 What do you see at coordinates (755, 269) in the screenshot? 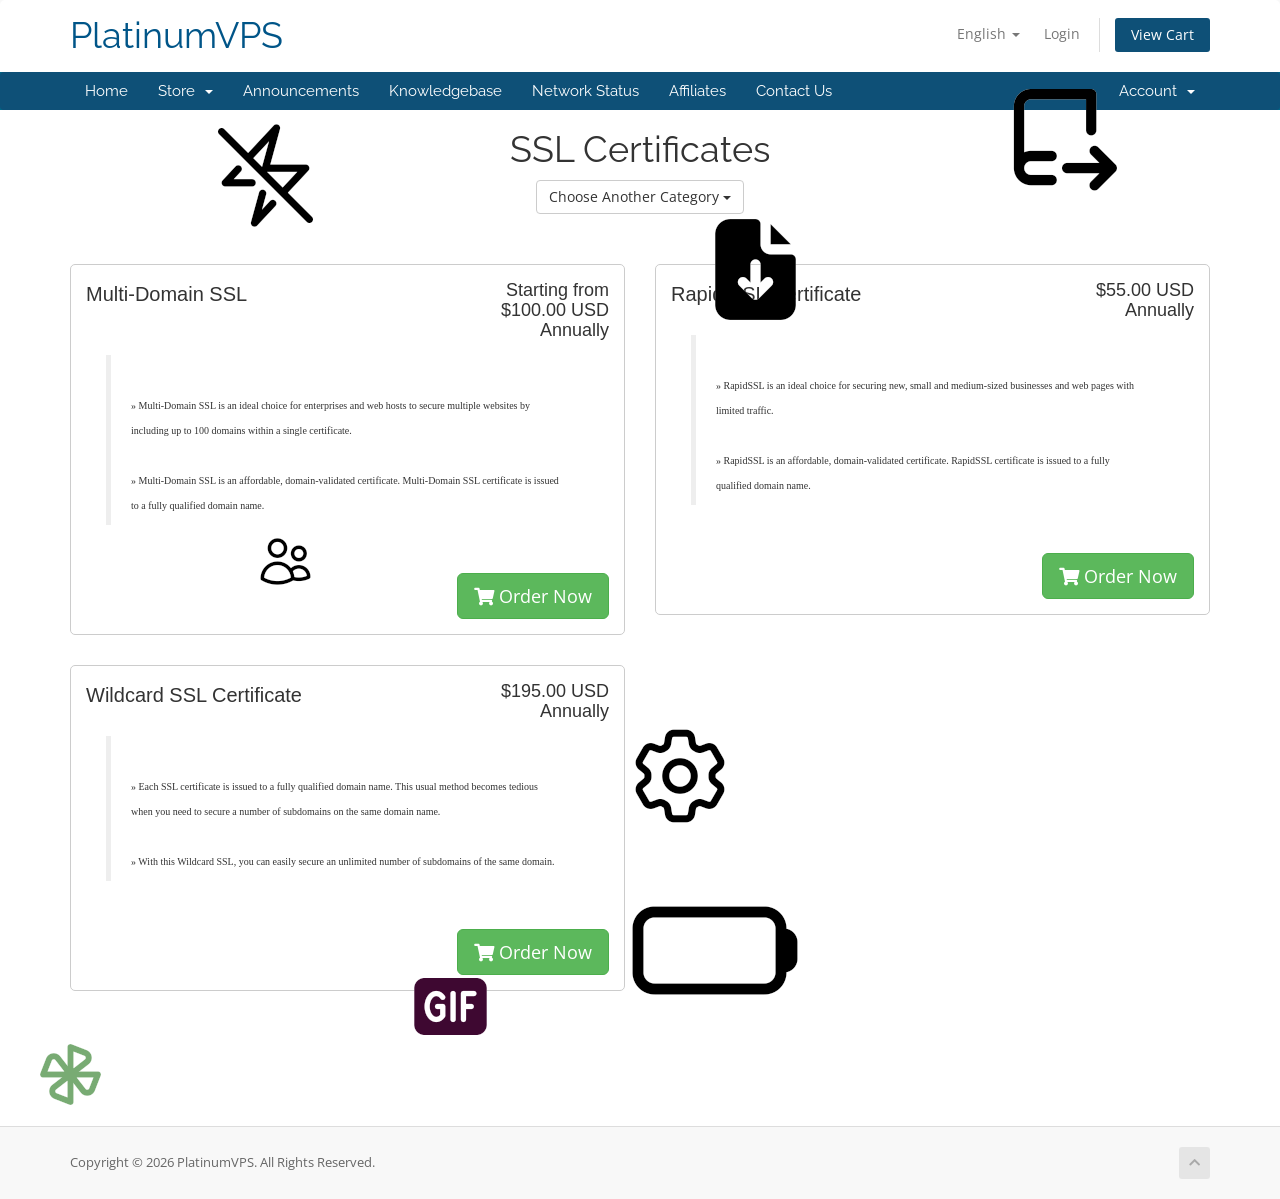
I see `download a file` at bounding box center [755, 269].